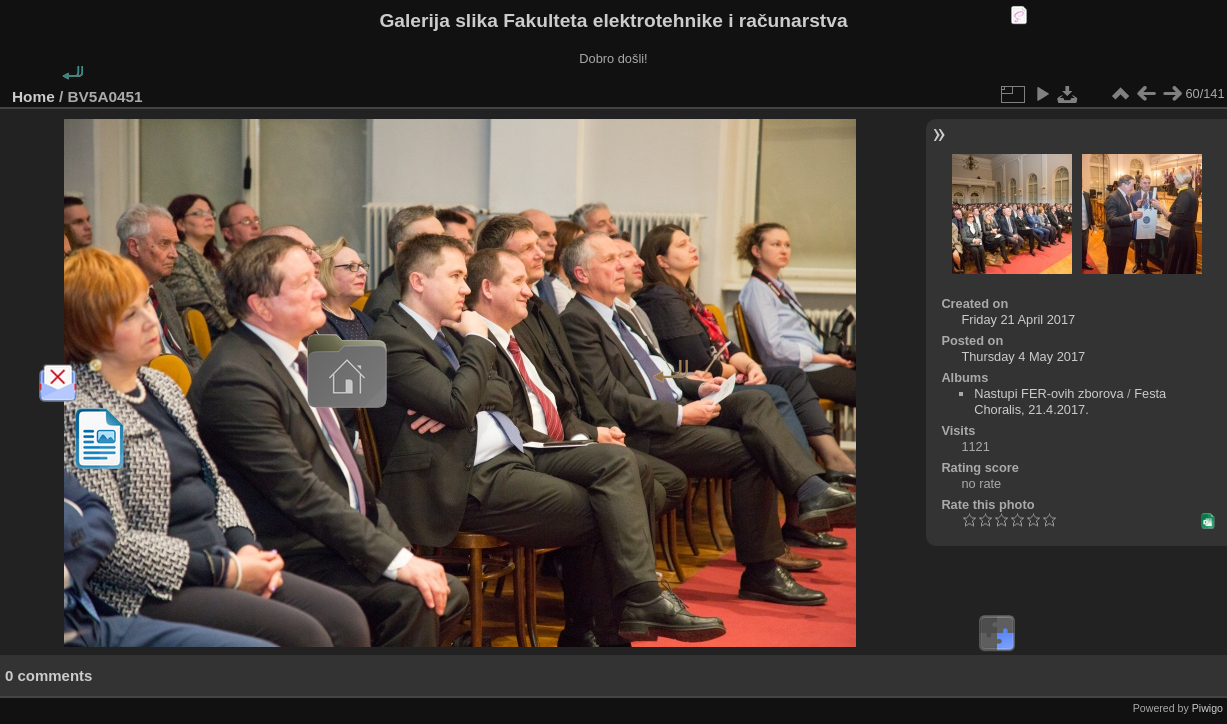 The height and width of the screenshot is (724, 1227). What do you see at coordinates (1019, 15) in the screenshot?
I see `indicates a sass stylesheet file` at bounding box center [1019, 15].